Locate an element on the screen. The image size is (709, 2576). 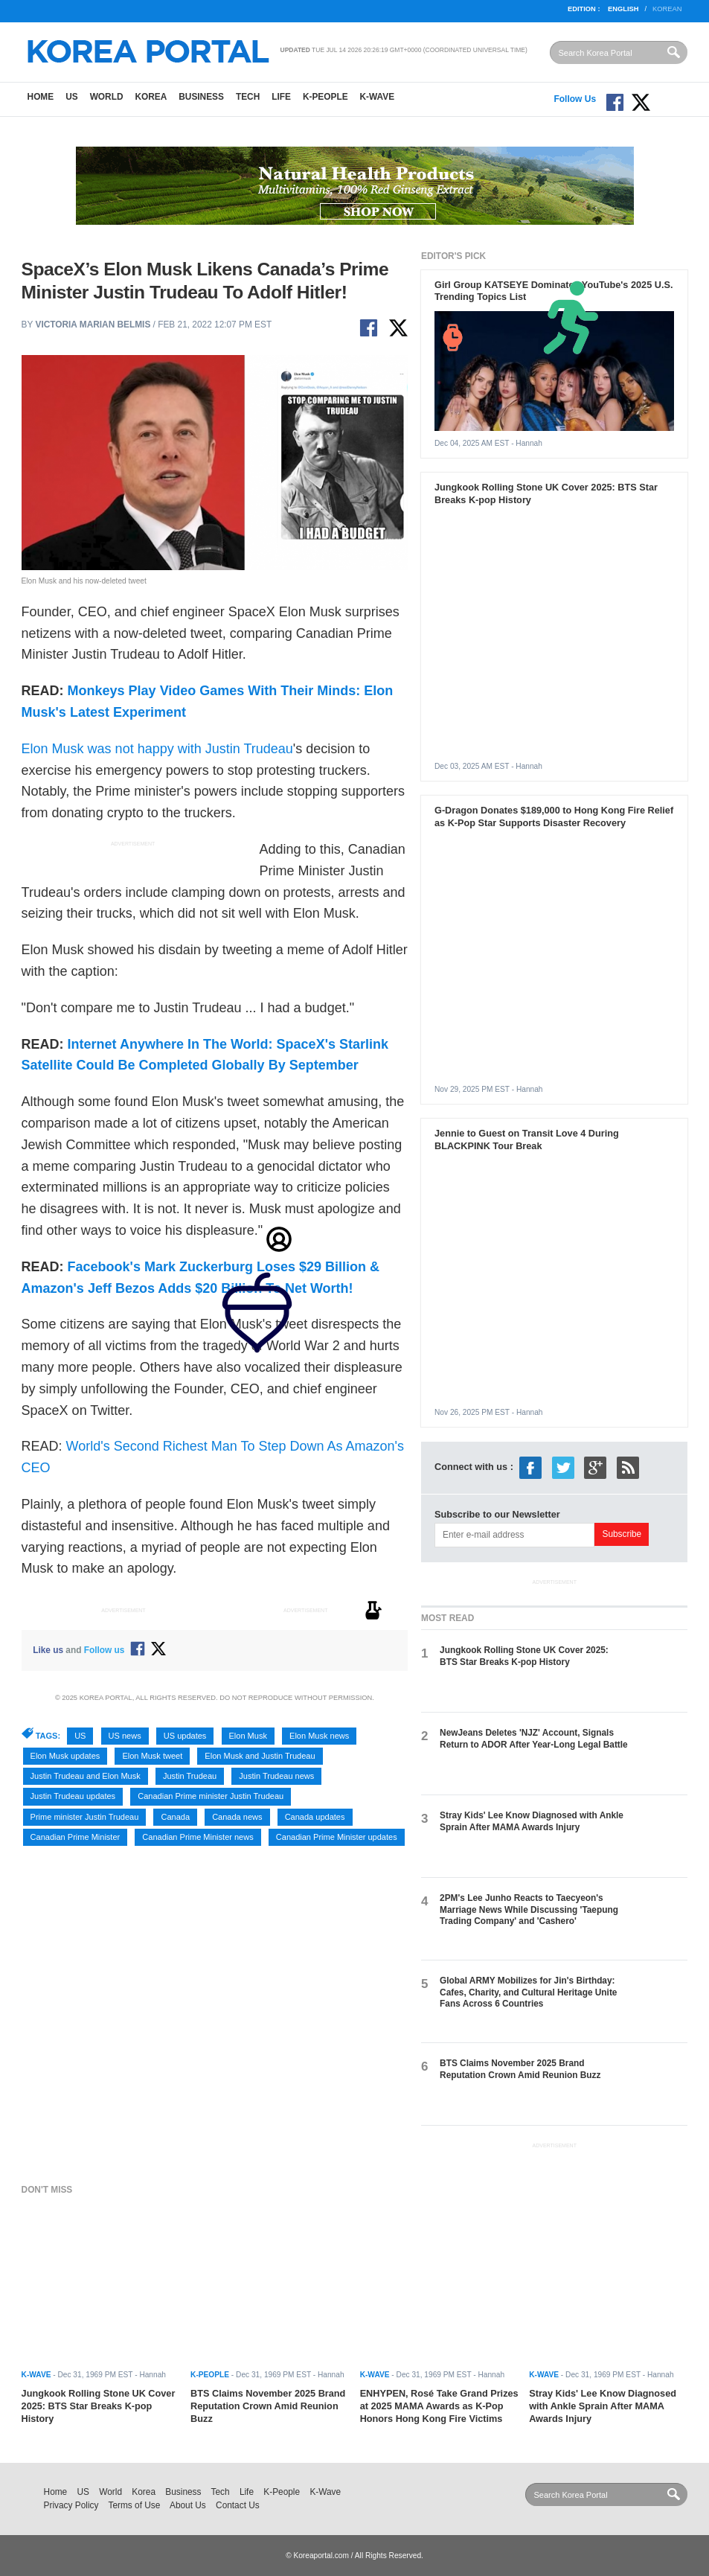
view your profile is located at coordinates (279, 1239).